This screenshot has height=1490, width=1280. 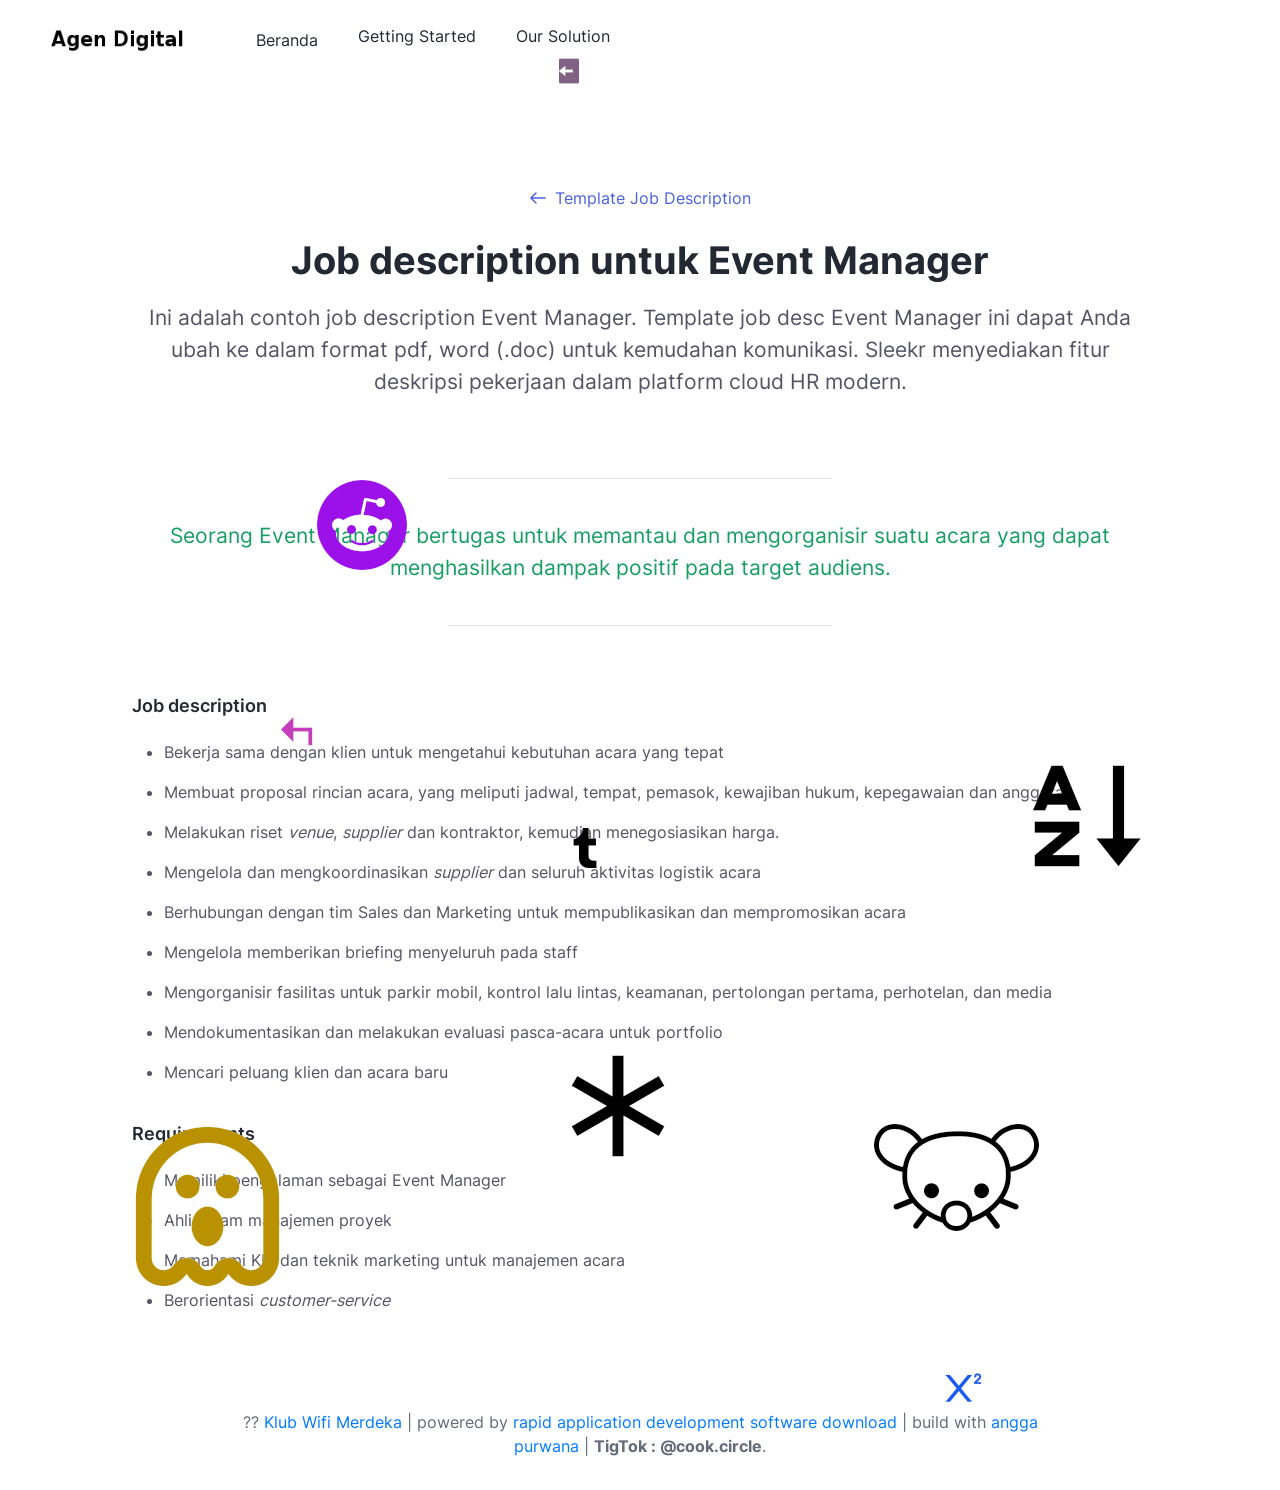 I want to click on open the Lemmy app, so click(x=956, y=1177).